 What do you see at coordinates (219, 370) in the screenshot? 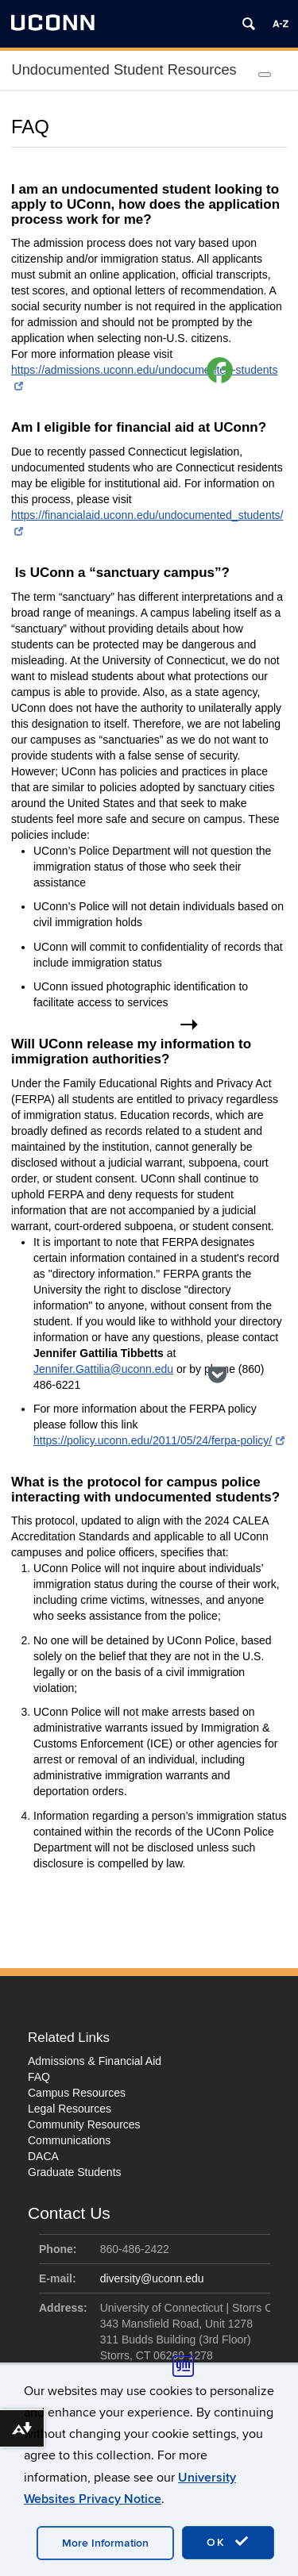
I see `open the Facebook app` at bounding box center [219, 370].